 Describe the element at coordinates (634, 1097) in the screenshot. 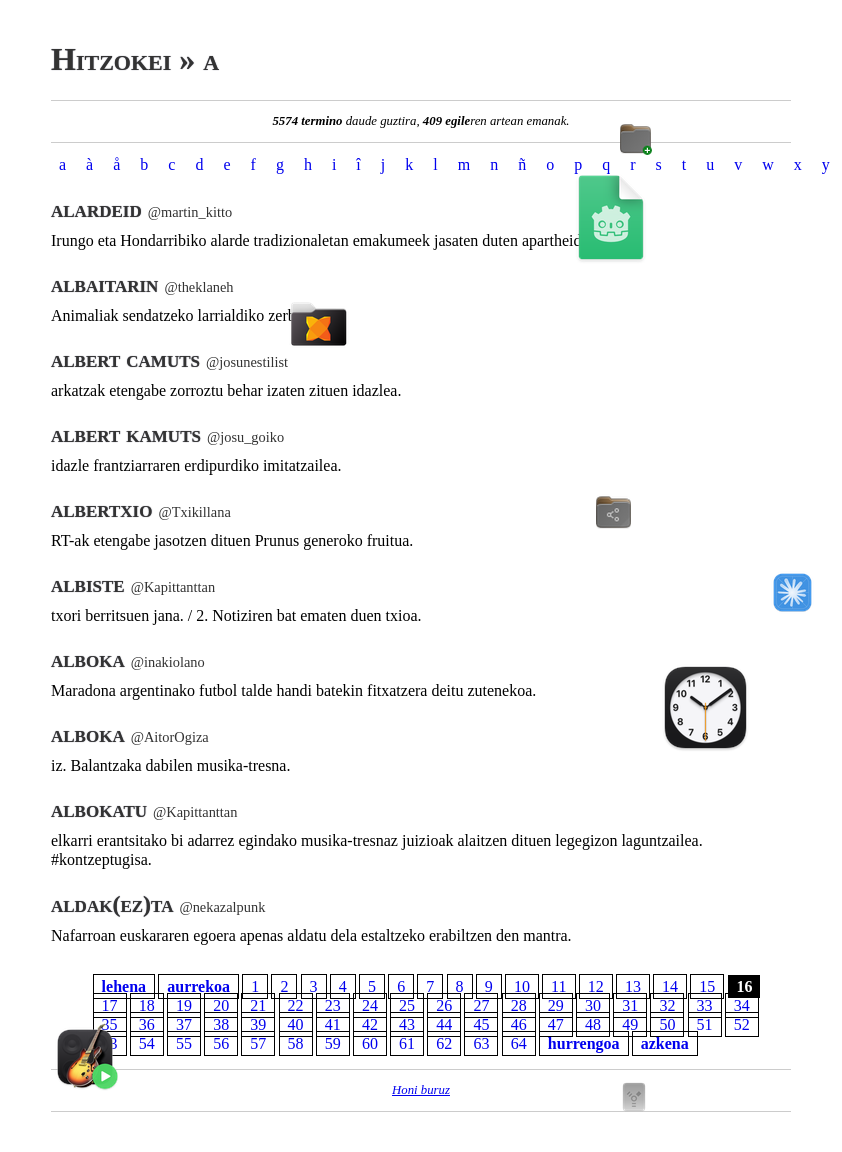

I see `access firewire-connected external hard drive` at that location.